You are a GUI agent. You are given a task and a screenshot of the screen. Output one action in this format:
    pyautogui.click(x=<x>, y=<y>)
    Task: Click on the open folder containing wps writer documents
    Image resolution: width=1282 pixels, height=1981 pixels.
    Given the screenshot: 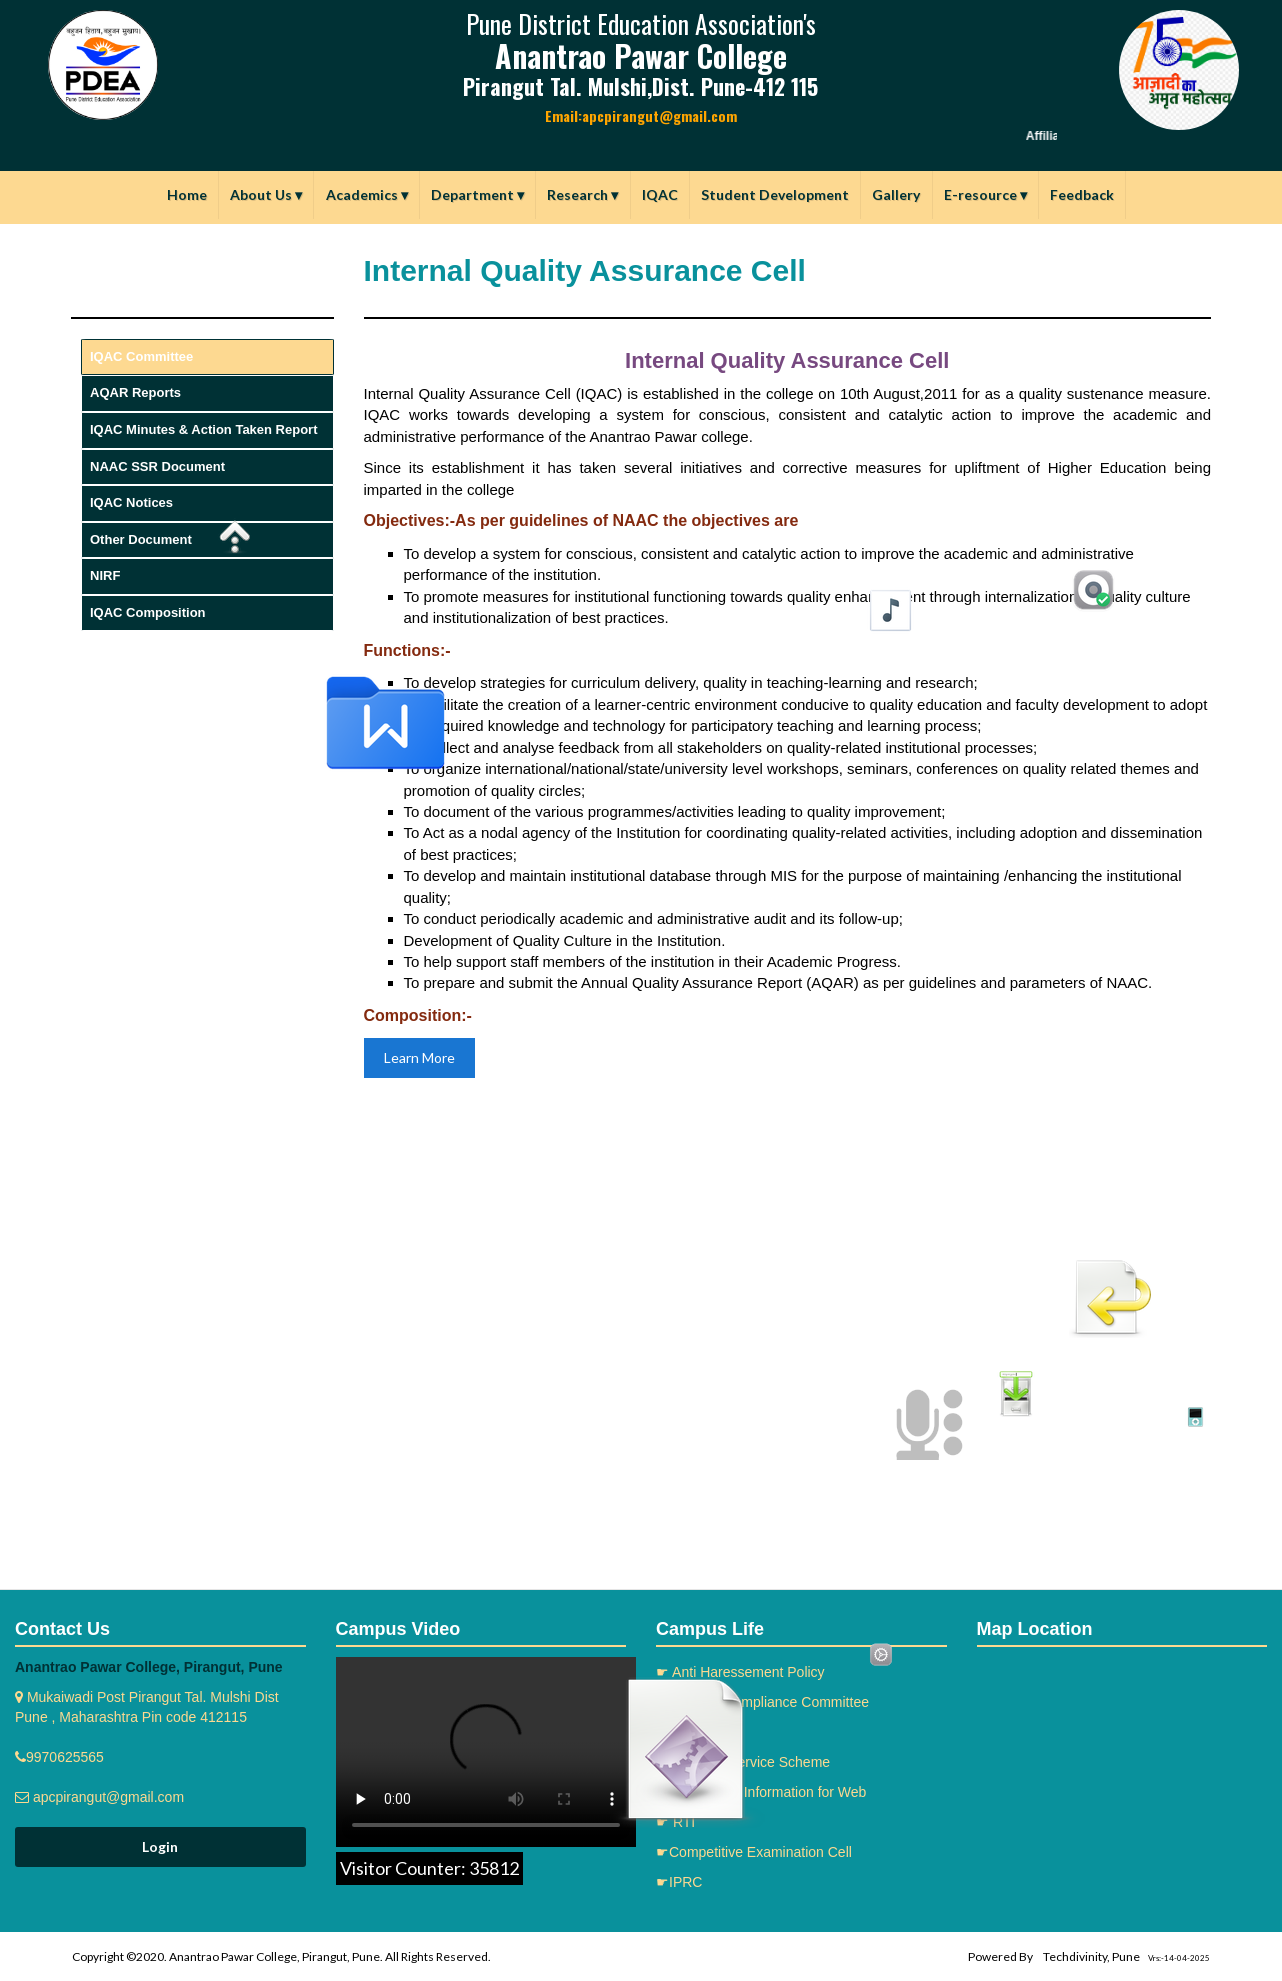 What is the action you would take?
    pyautogui.click(x=385, y=726)
    